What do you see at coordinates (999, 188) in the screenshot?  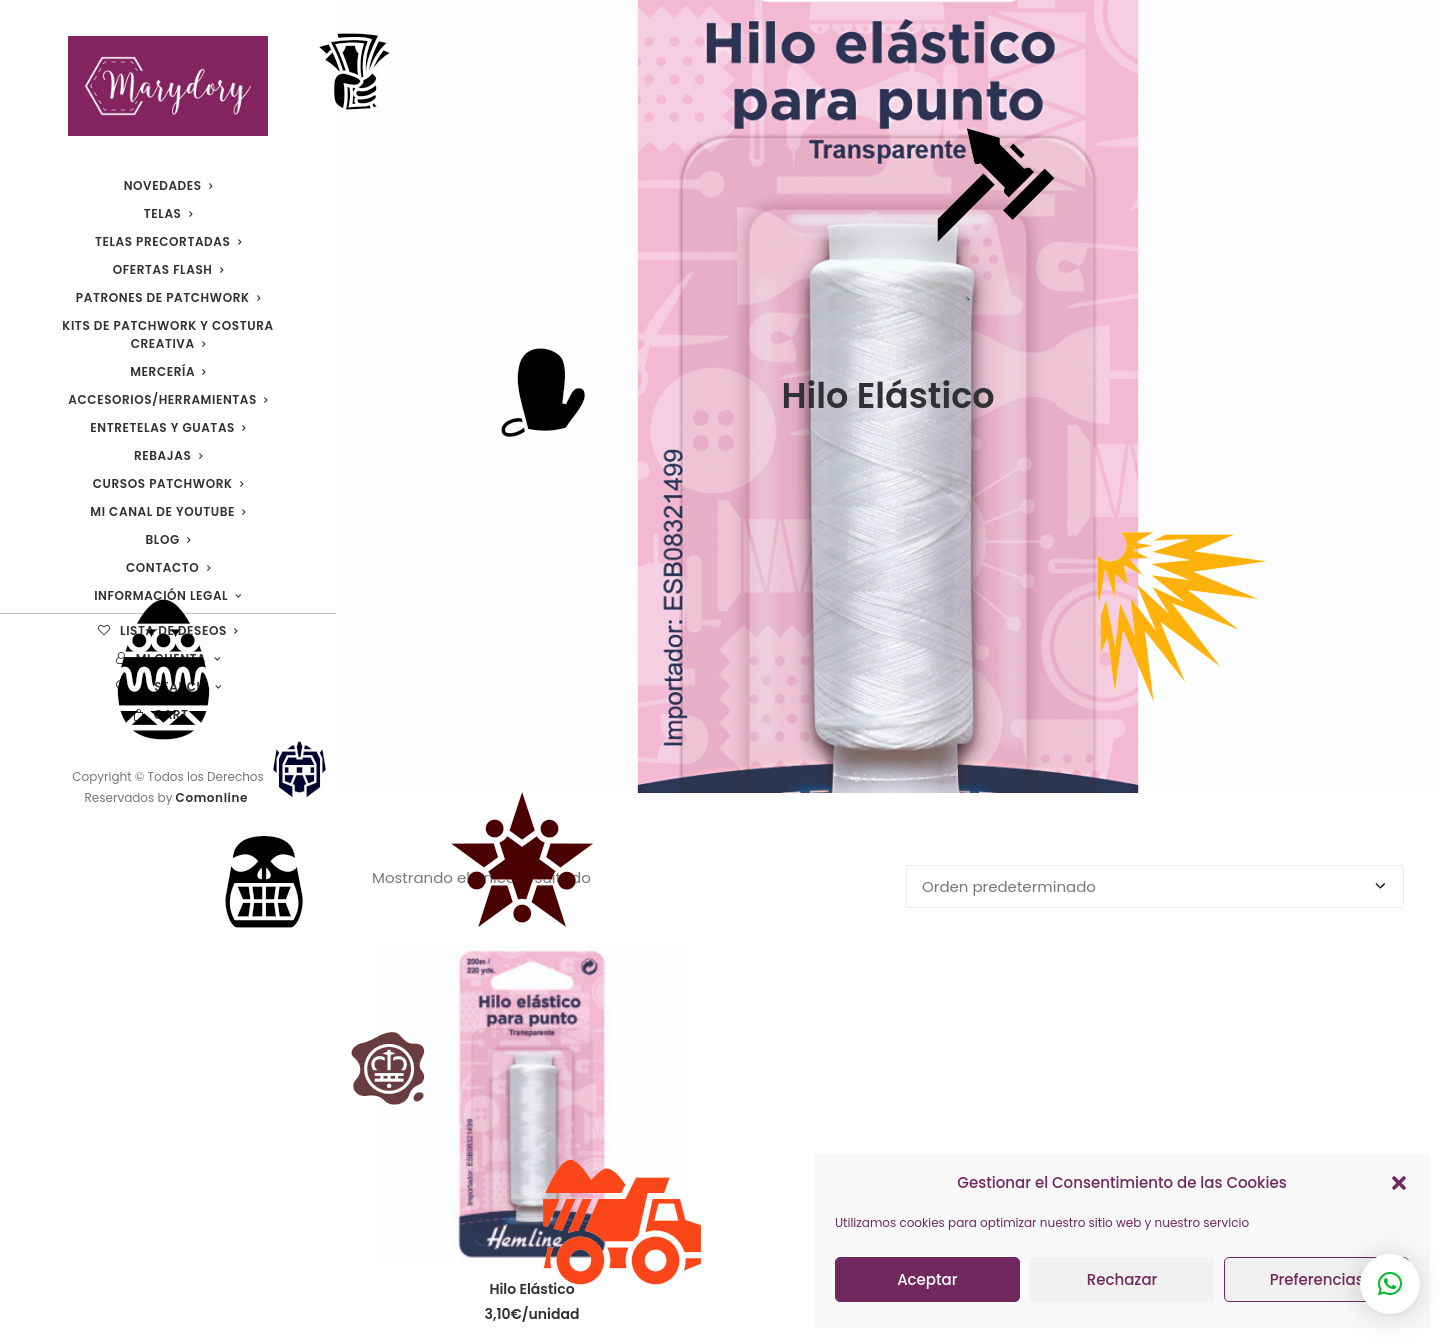 I see `access building or crafting tools` at bounding box center [999, 188].